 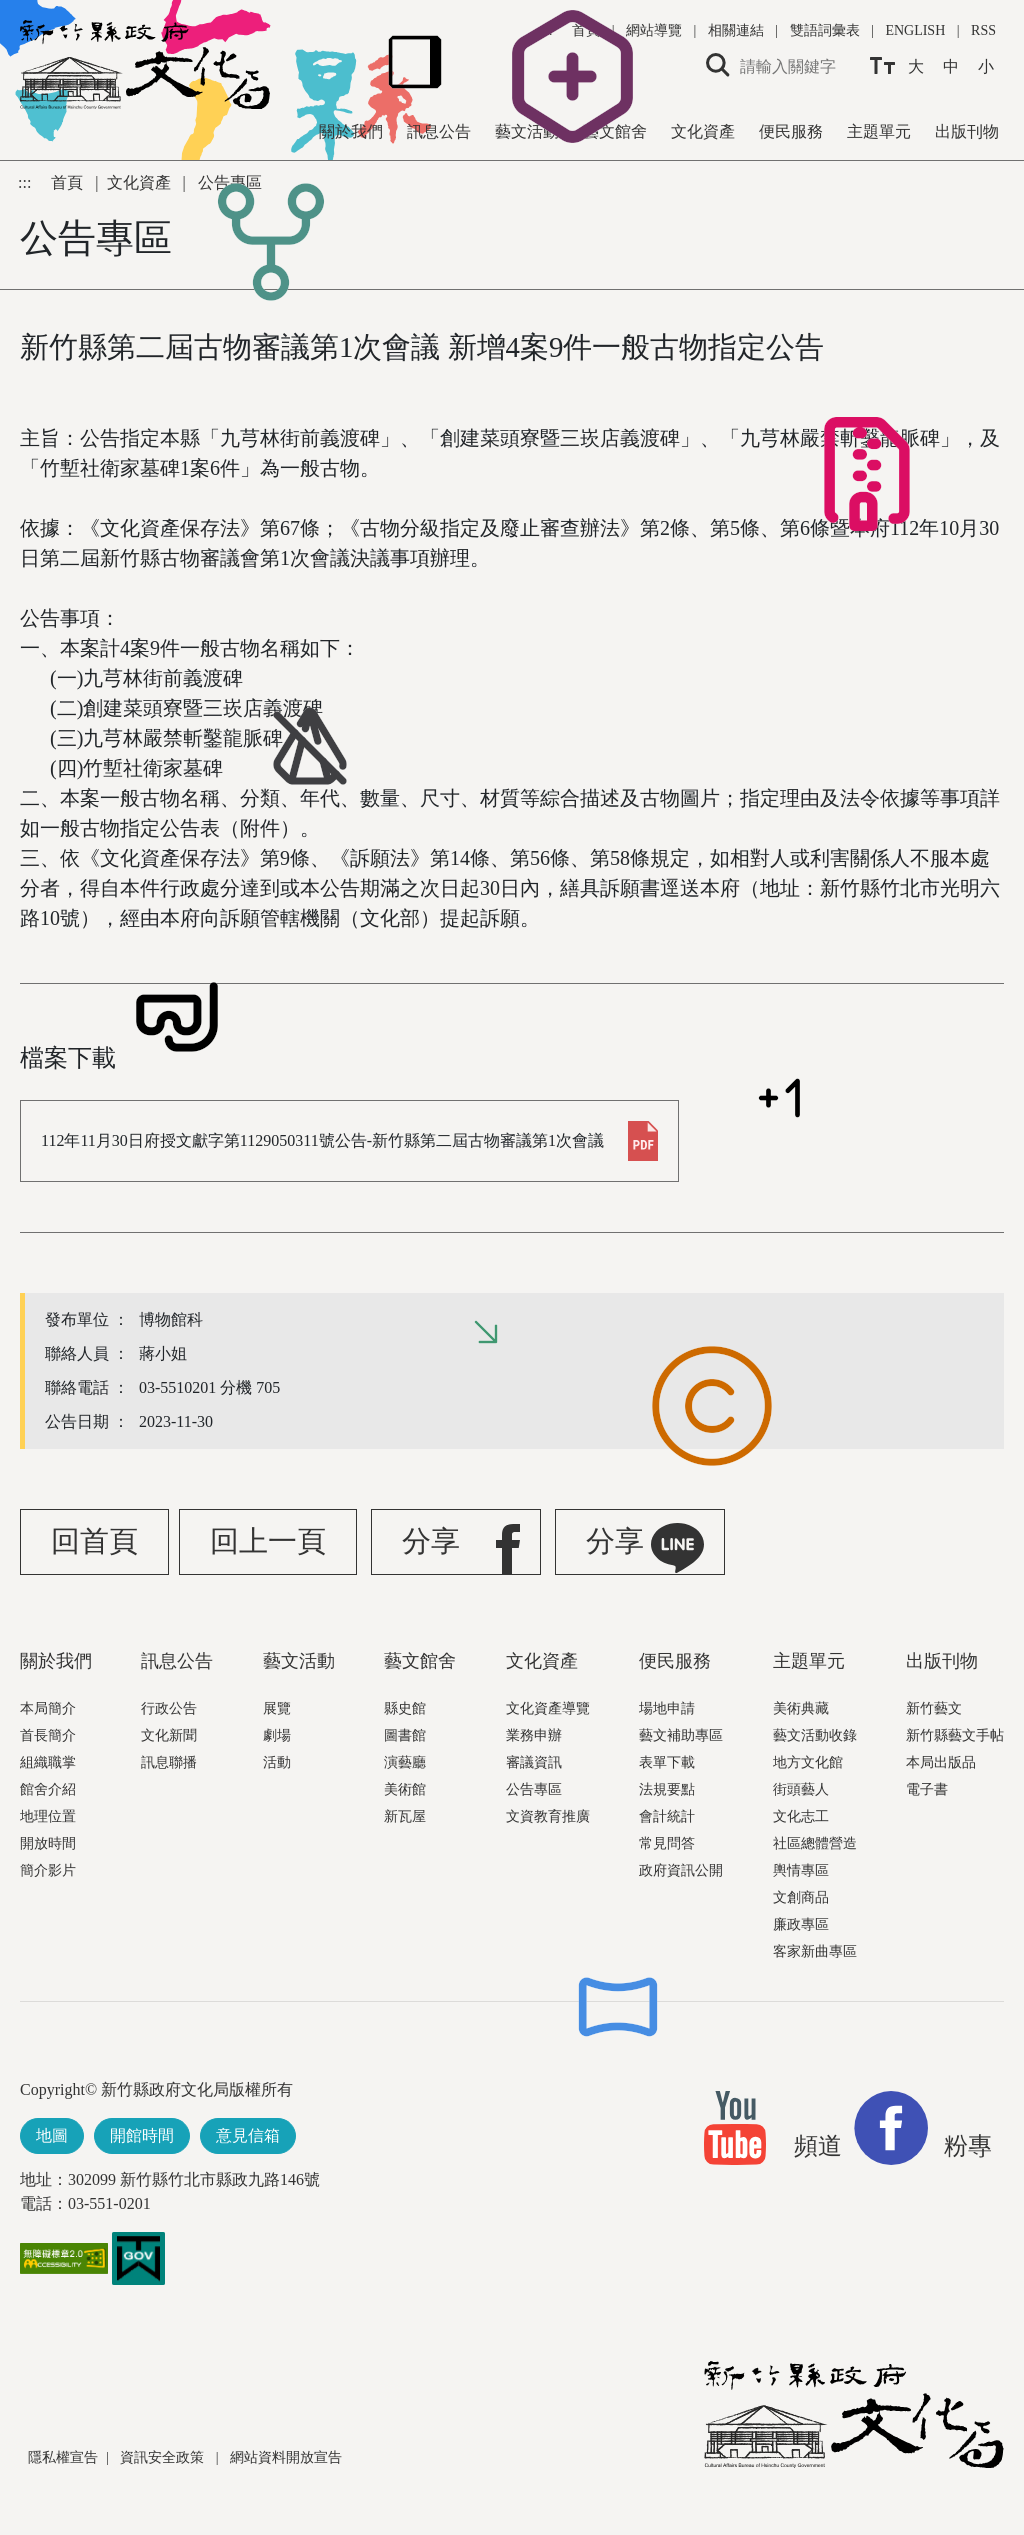 I want to click on navigate to the next item diagonally, so click(x=486, y=1332).